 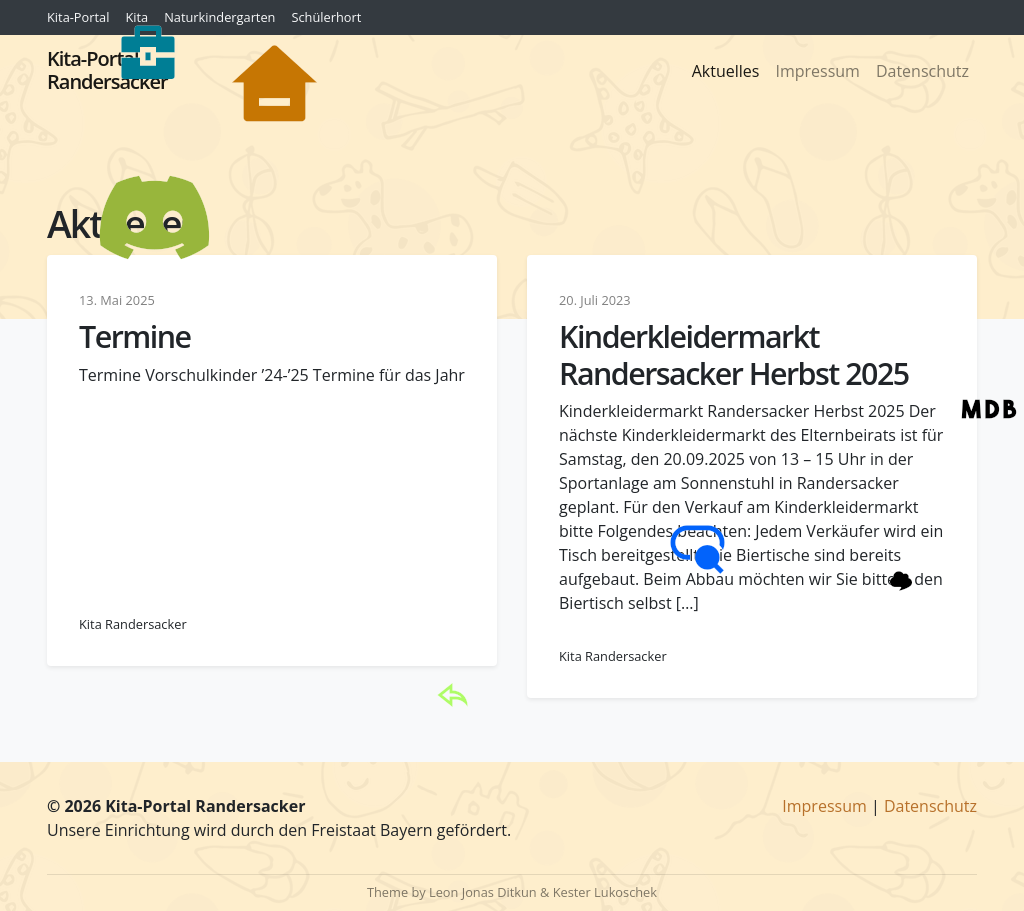 What do you see at coordinates (901, 581) in the screenshot?
I see `simplelocalize logo - translation management platform` at bounding box center [901, 581].